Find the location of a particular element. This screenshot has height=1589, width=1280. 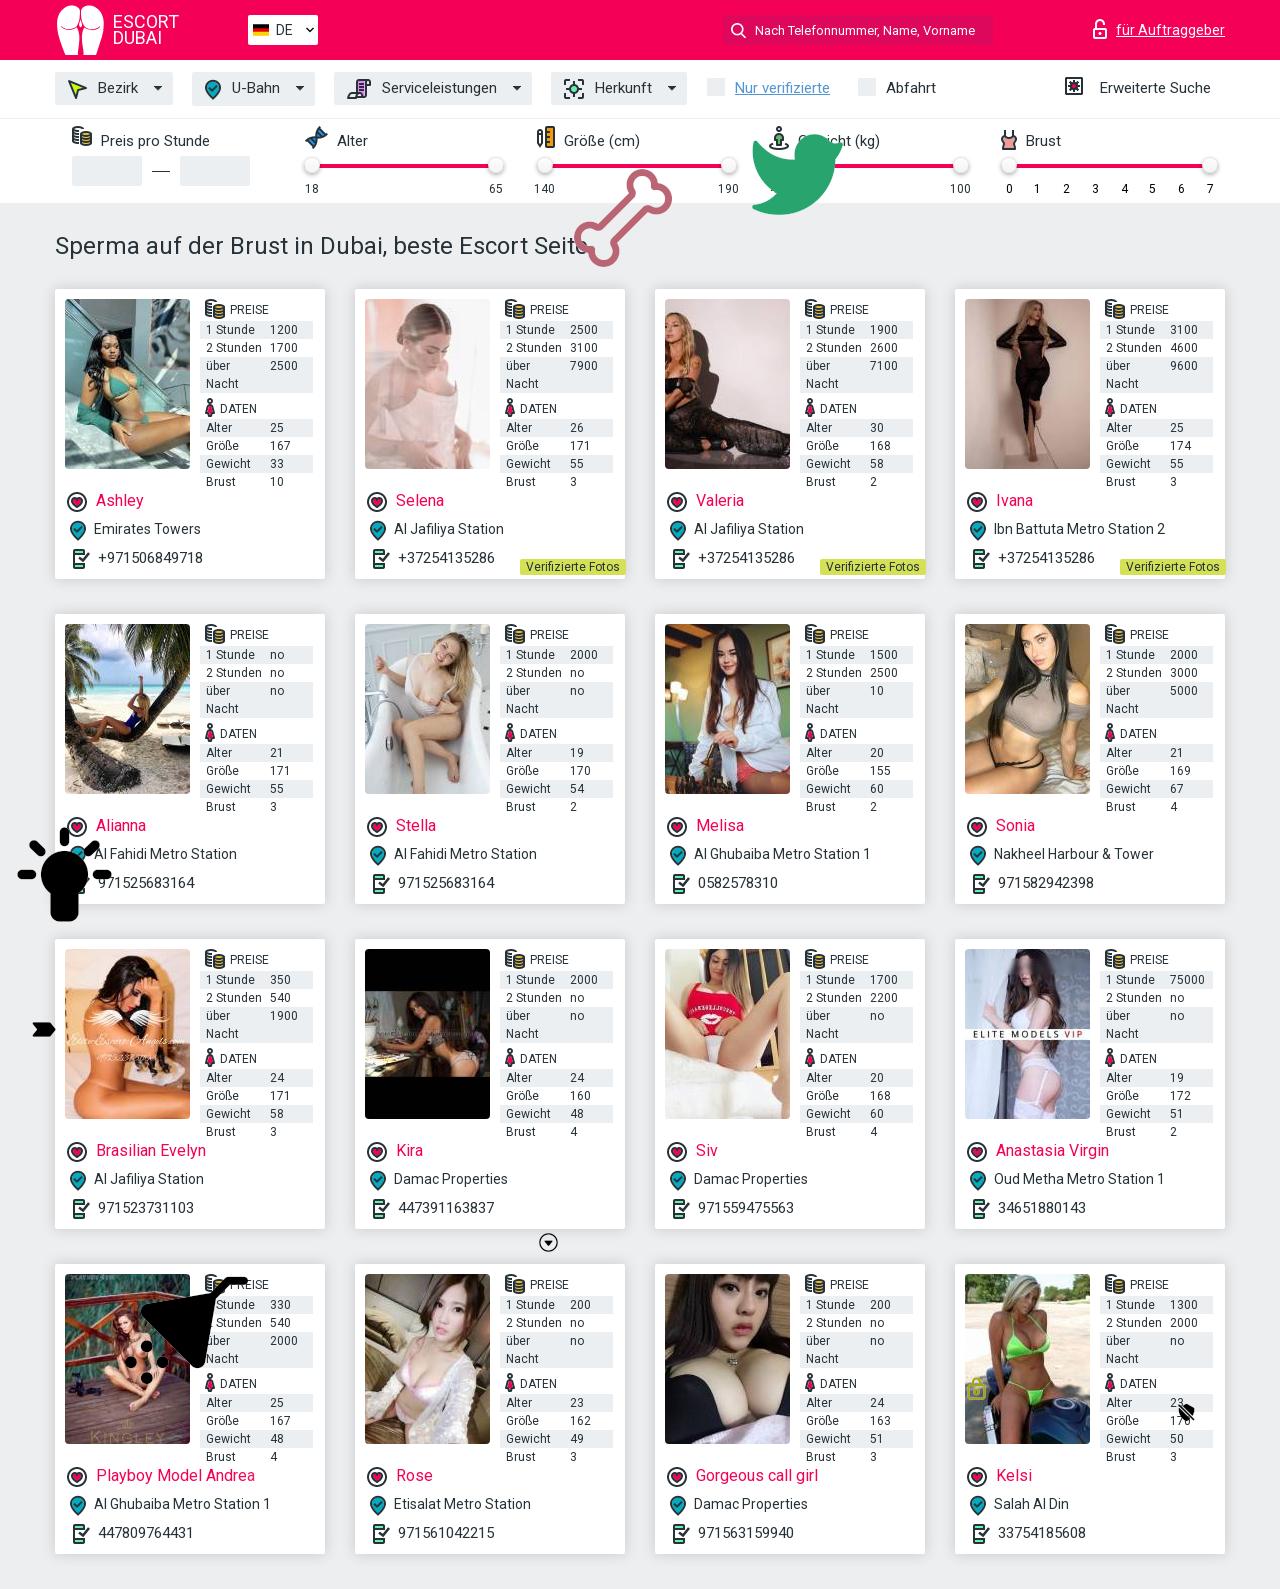

security or protection is disabled is located at coordinates (1186, 1412).